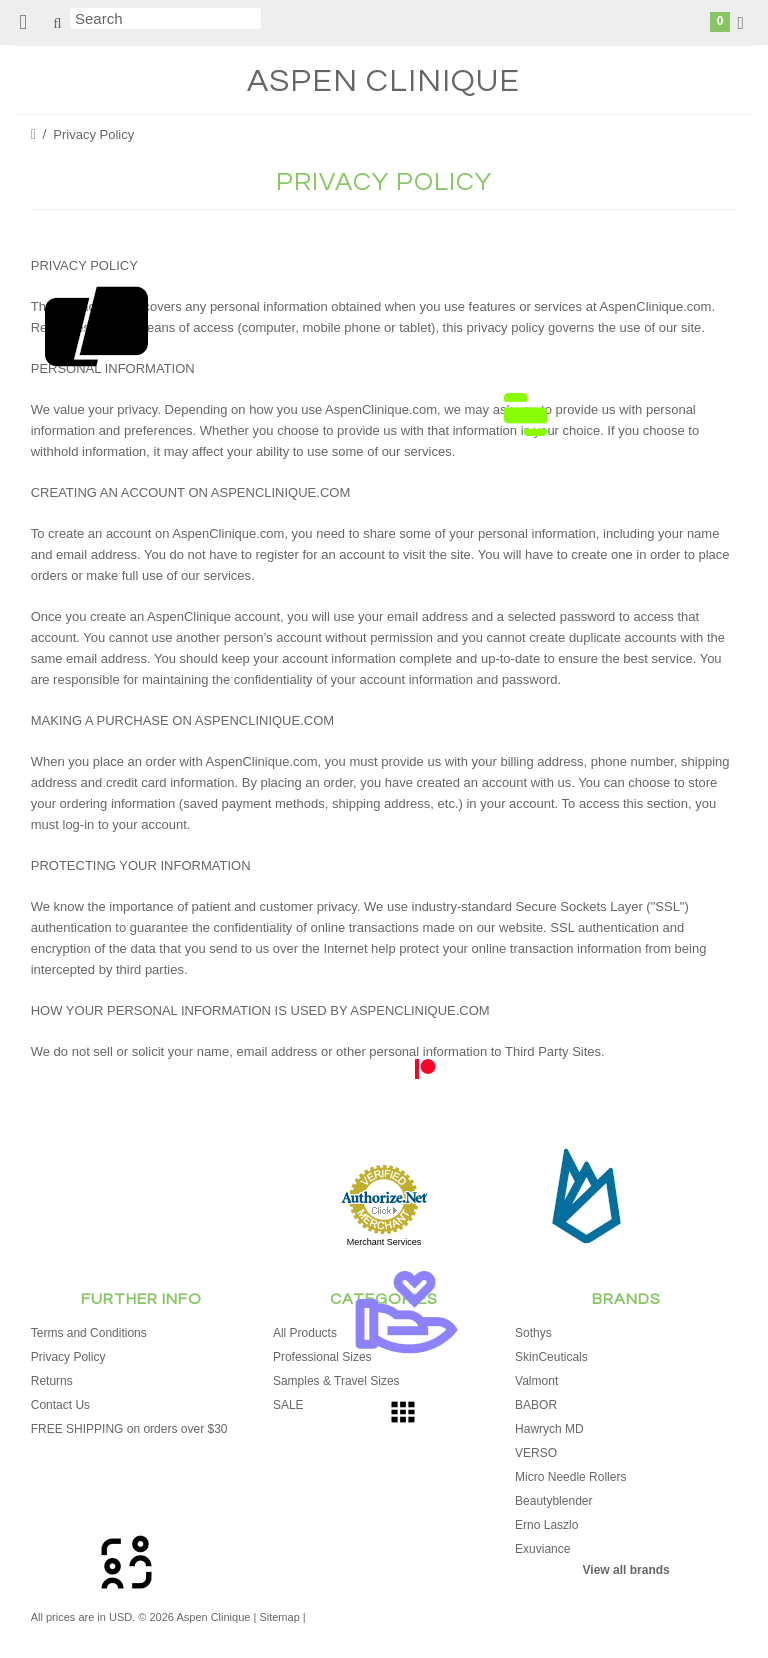 This screenshot has width=768, height=1658. Describe the element at coordinates (586, 1195) in the screenshot. I see `Firebase platform logo` at that location.